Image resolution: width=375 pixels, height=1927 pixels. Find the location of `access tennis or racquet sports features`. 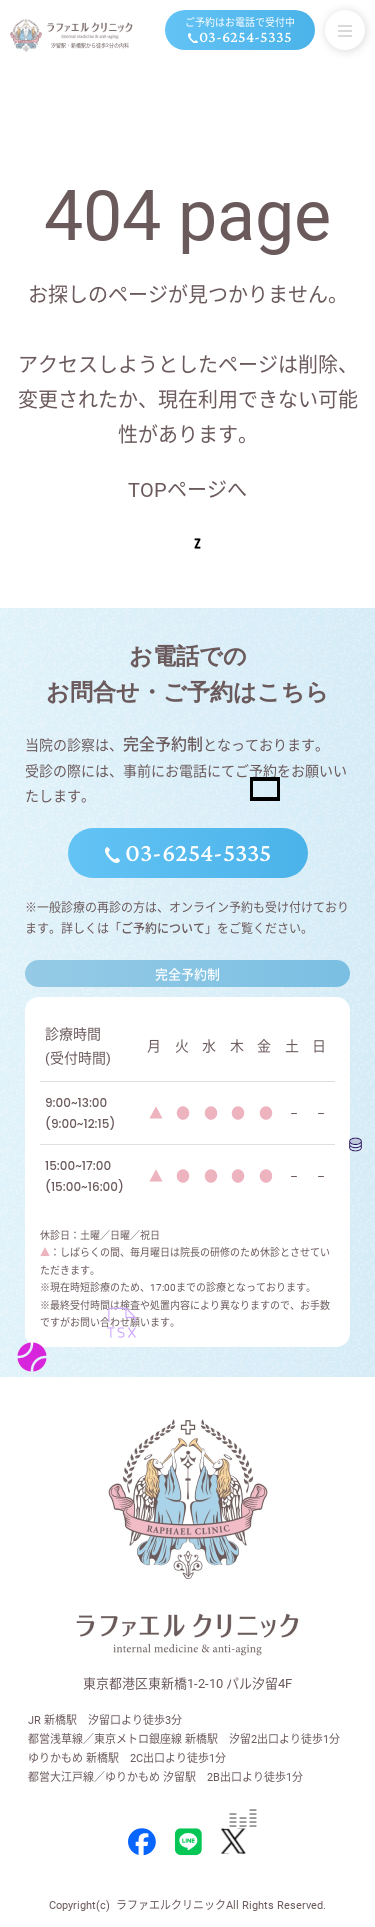

access tennis or racquet sports features is located at coordinates (32, 1357).